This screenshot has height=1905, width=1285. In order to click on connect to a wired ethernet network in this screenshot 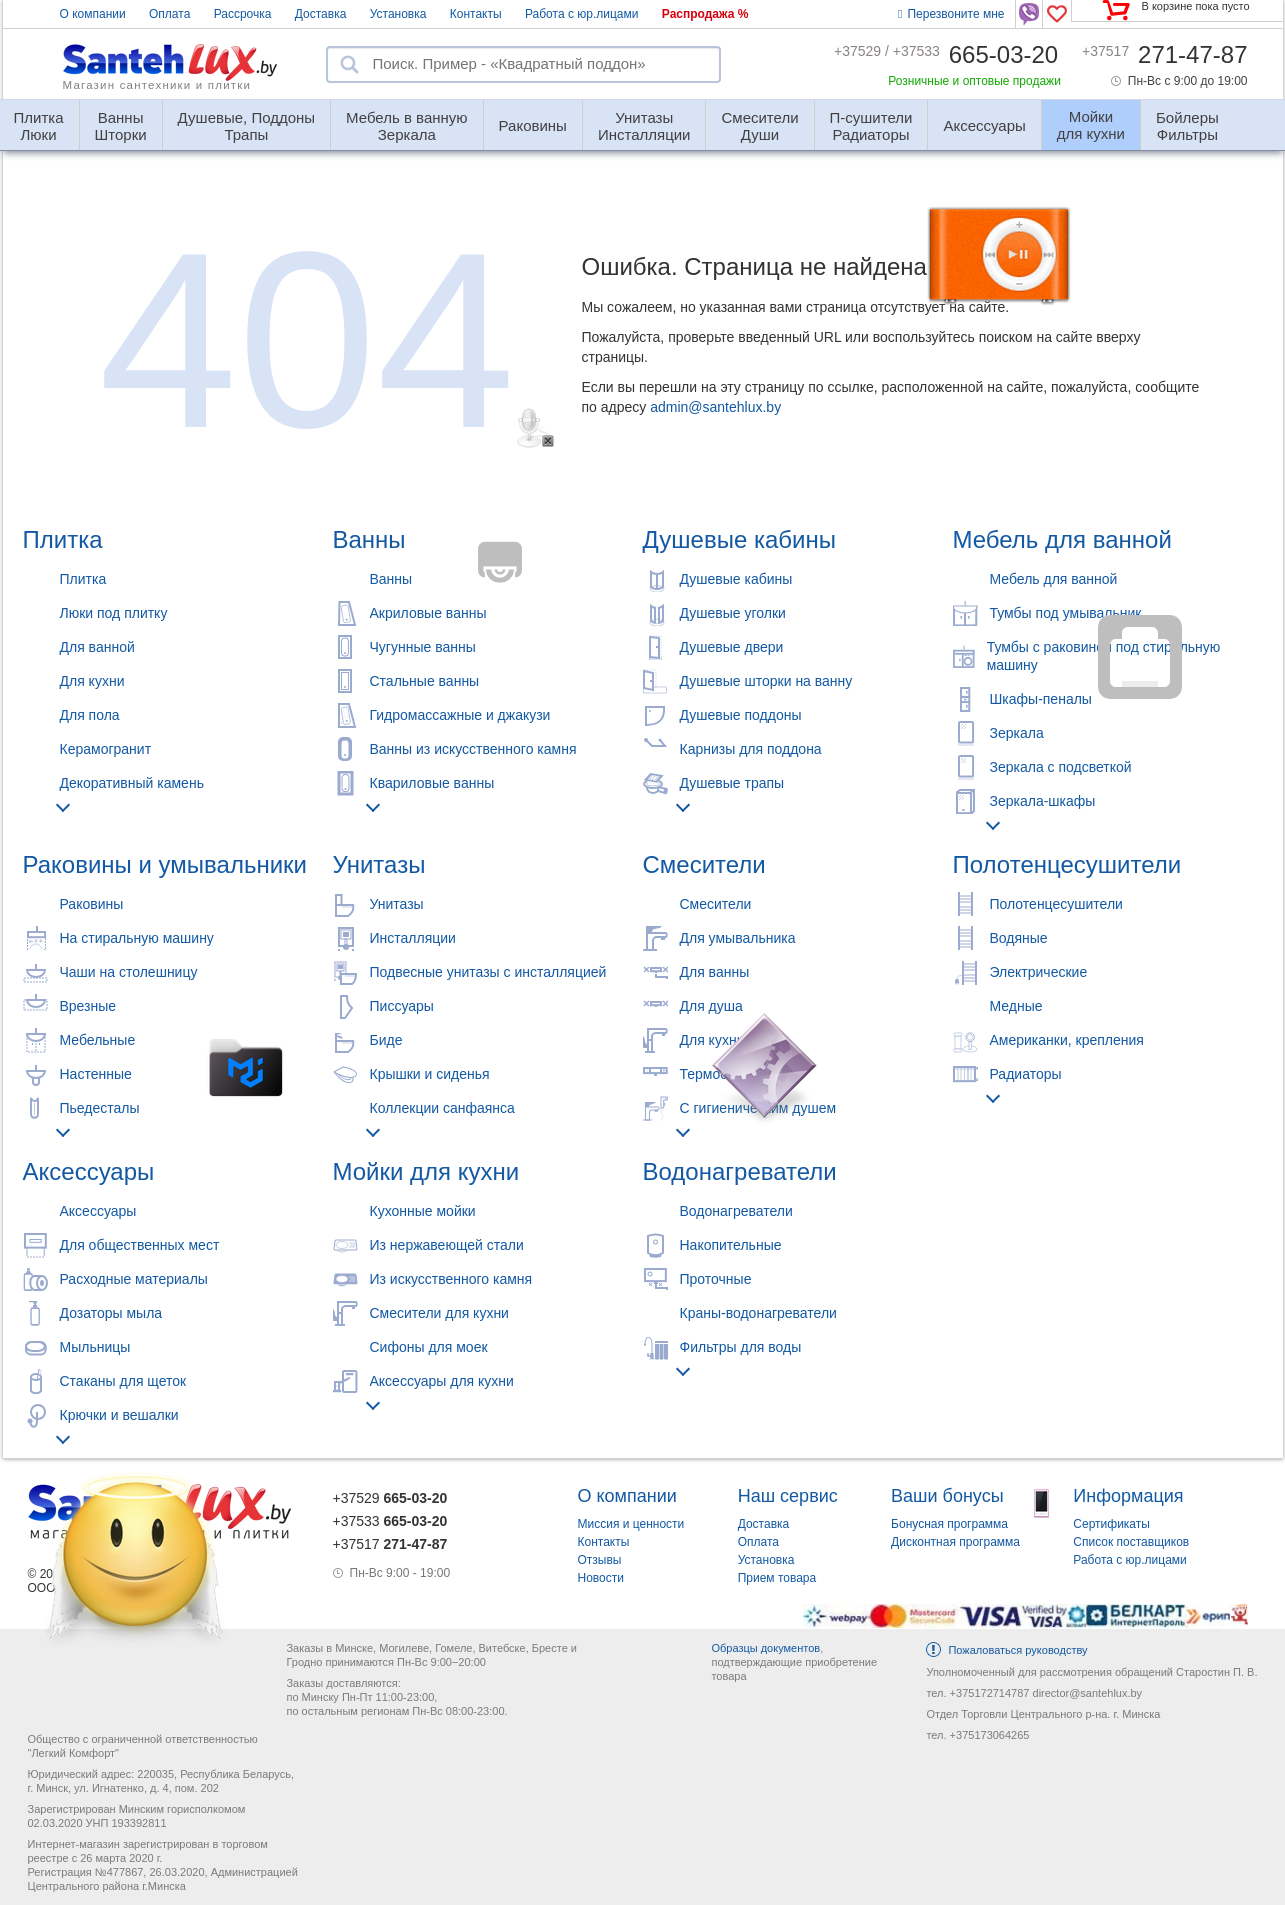, I will do `click(1140, 657)`.